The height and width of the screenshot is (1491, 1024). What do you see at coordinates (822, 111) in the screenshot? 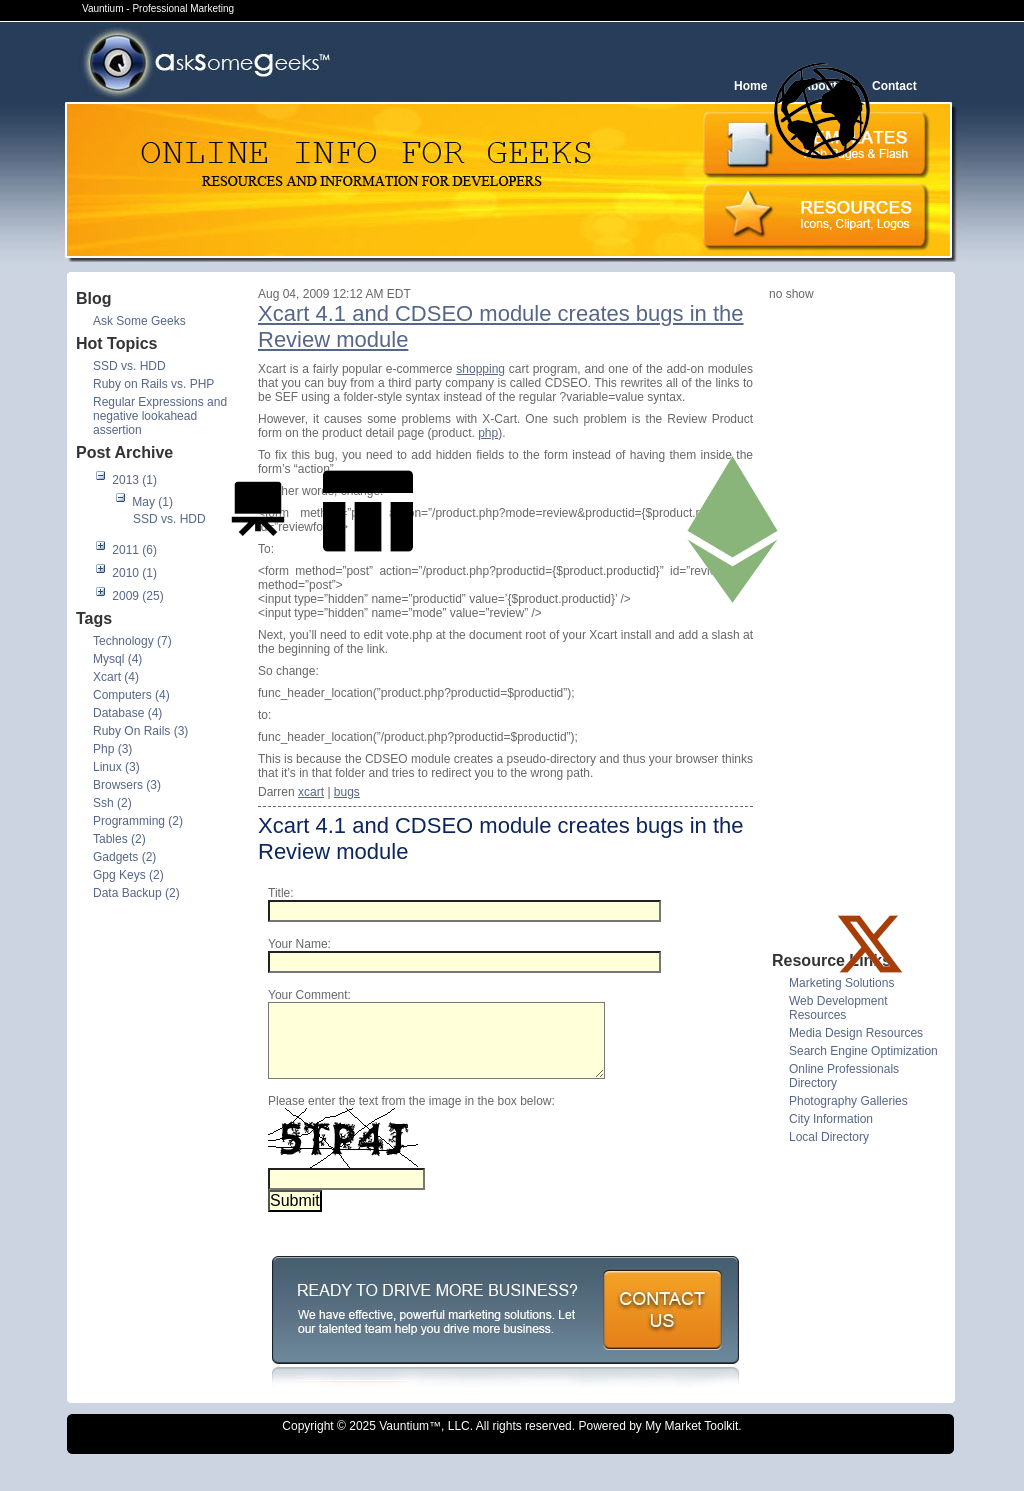
I see `Esri geographic information system (GIS) branding` at bounding box center [822, 111].